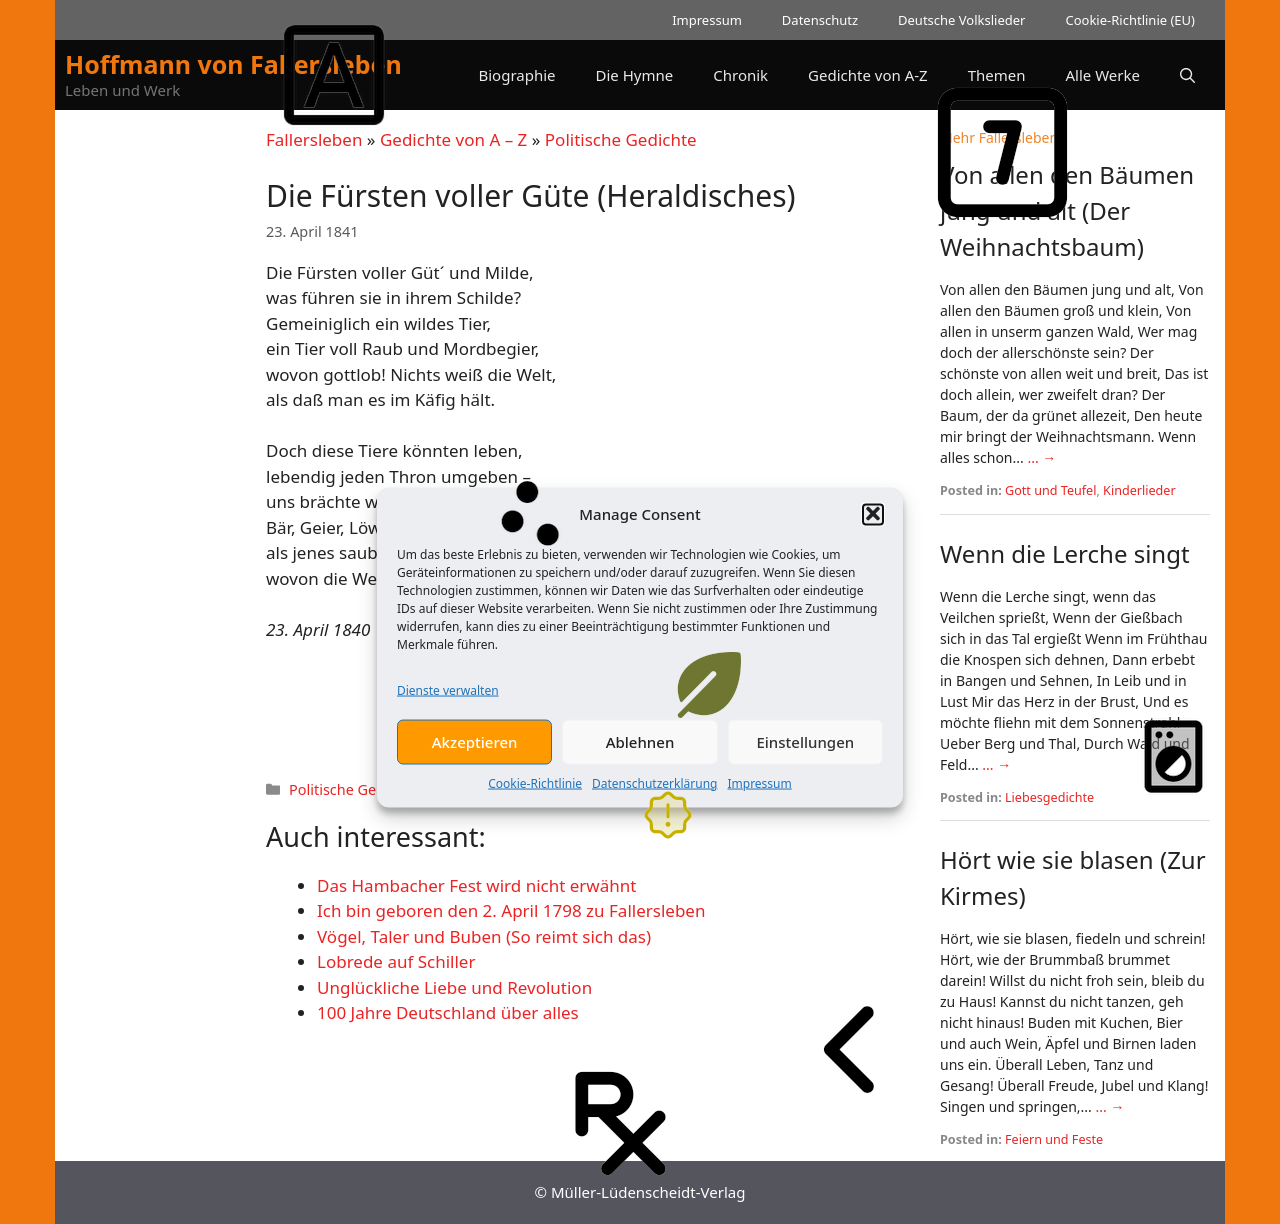  Describe the element at coordinates (334, 75) in the screenshot. I see `download or install new fonts` at that location.